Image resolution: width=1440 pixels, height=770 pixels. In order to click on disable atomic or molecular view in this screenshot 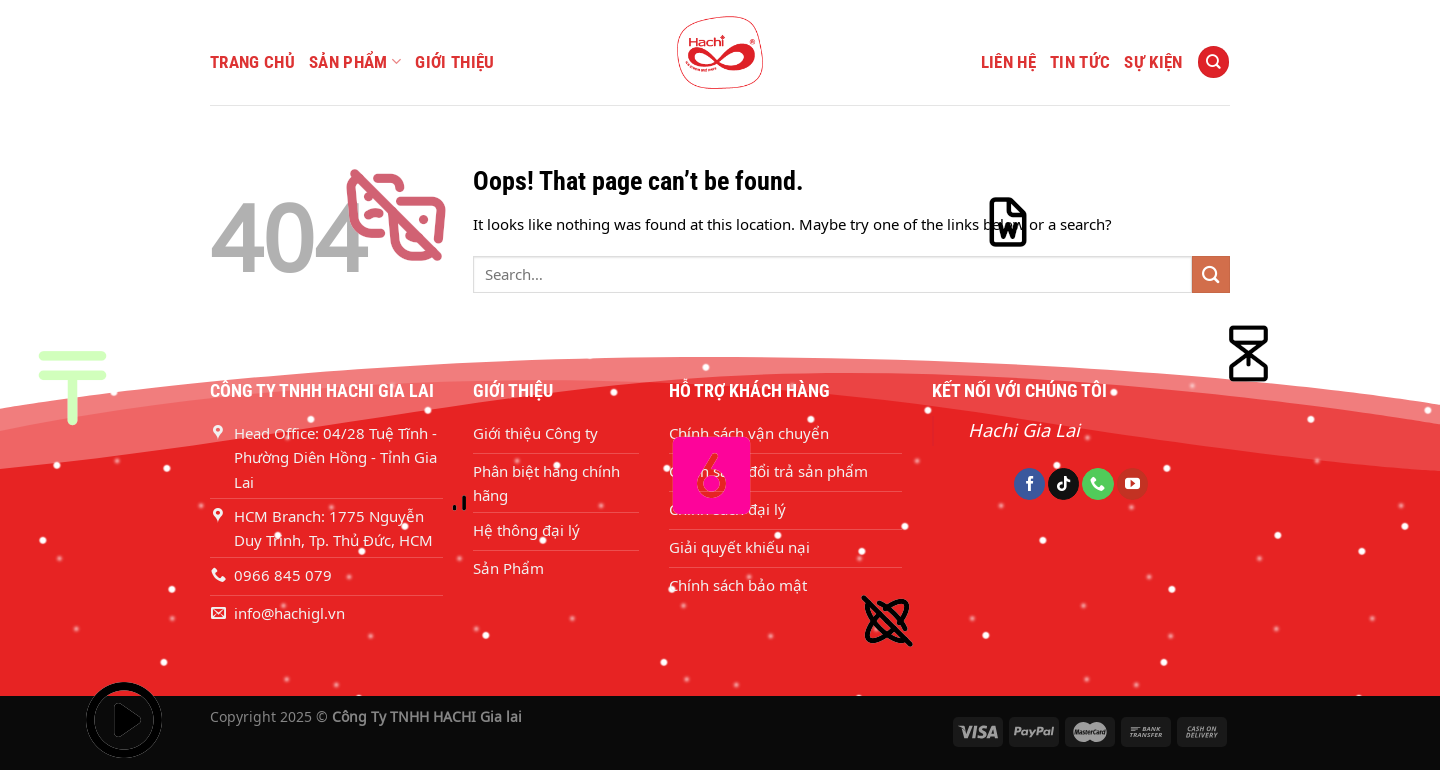, I will do `click(887, 621)`.